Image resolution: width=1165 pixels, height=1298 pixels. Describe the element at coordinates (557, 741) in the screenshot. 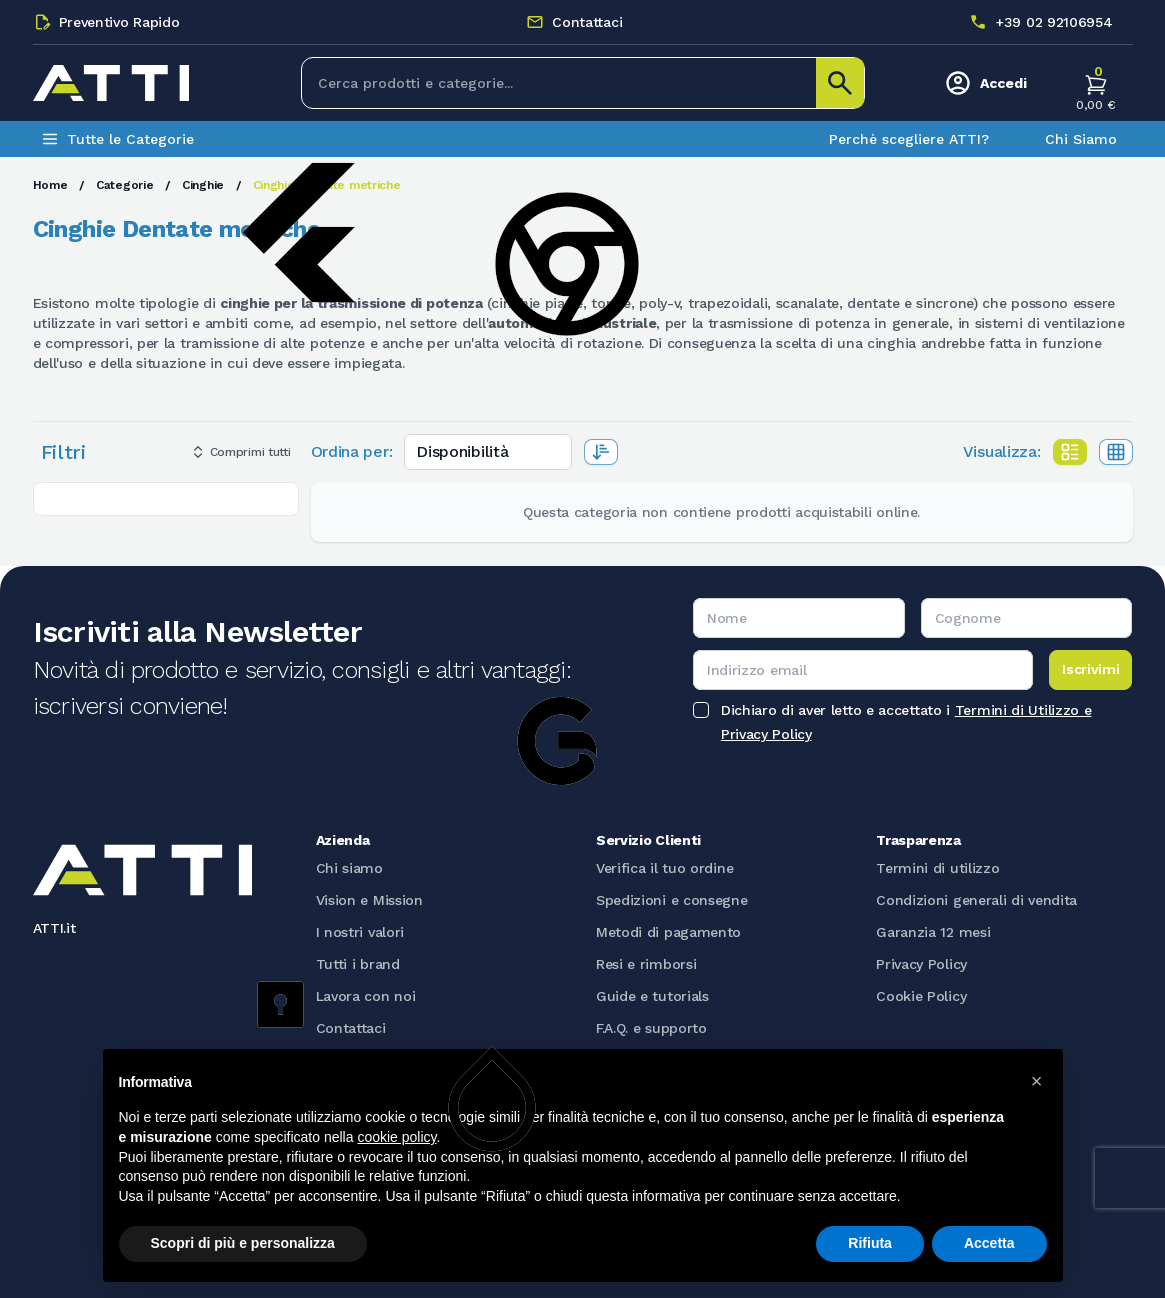

I see `Gofore company logo` at that location.